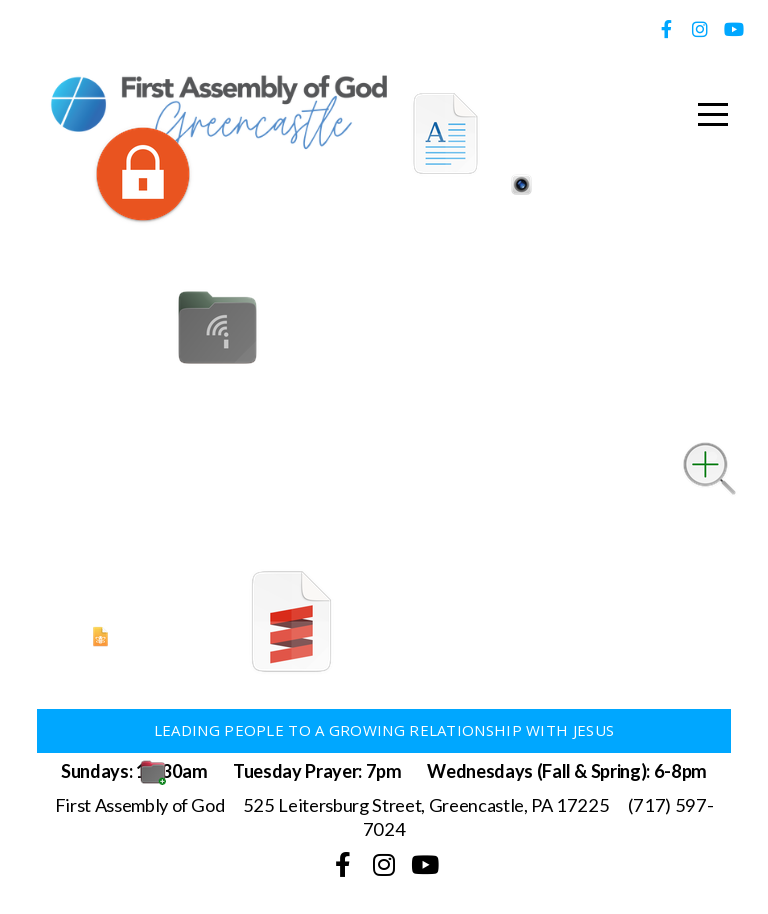 This screenshot has height=914, width=768. Describe the element at coordinates (143, 174) in the screenshot. I see `lock the screen` at that location.